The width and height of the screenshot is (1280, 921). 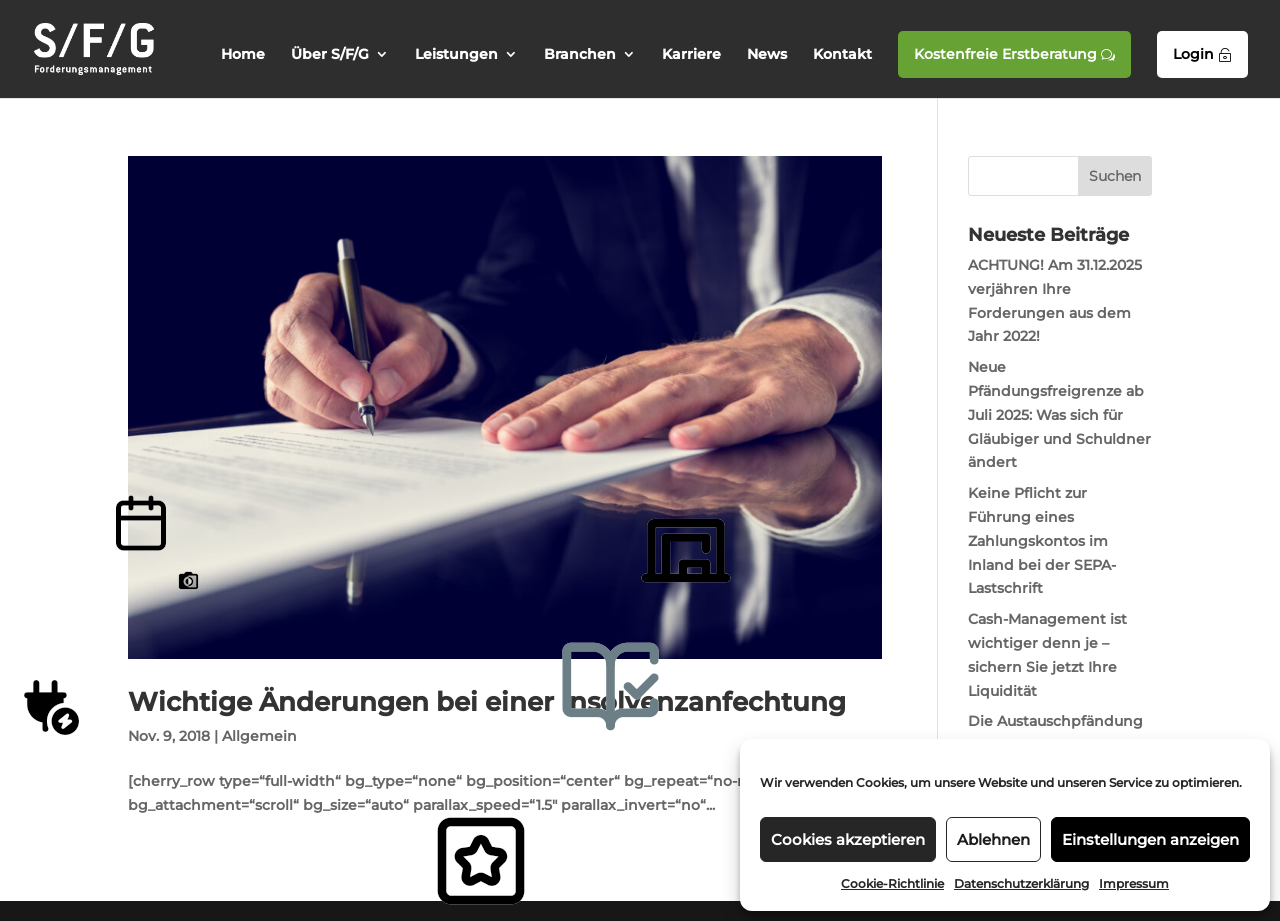 I want to click on apply black and white filter to photo, so click(x=188, y=580).